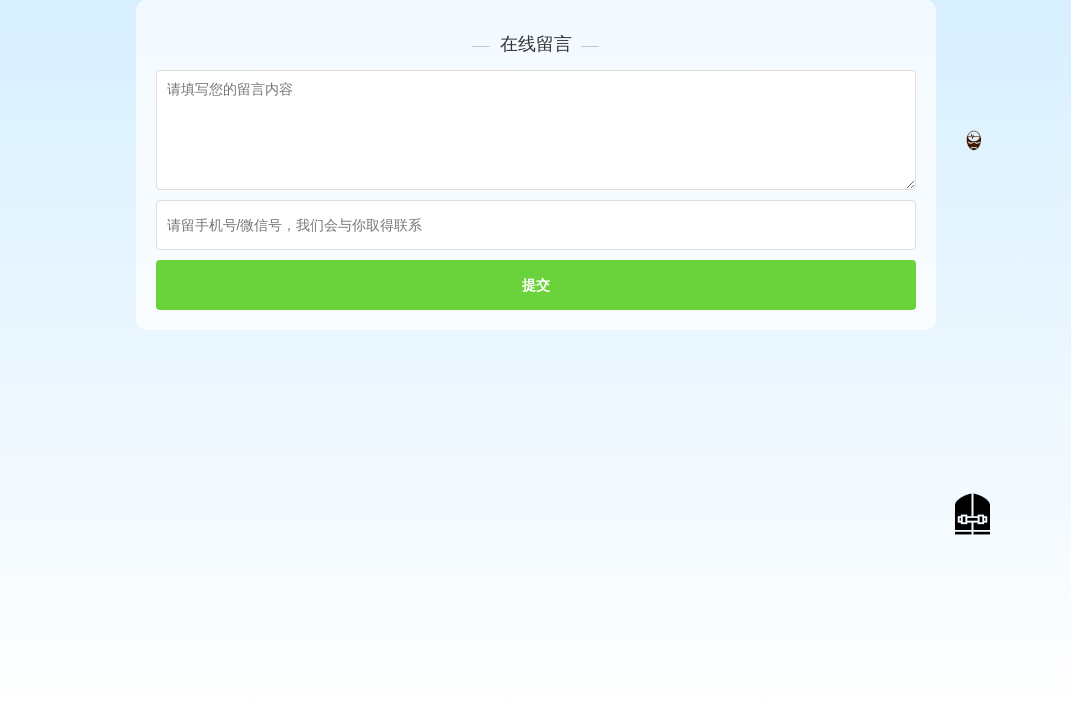 The image size is (1071, 720). What do you see at coordinates (972, 512) in the screenshot?
I see `a locked or inaccessible area in a game` at bounding box center [972, 512].